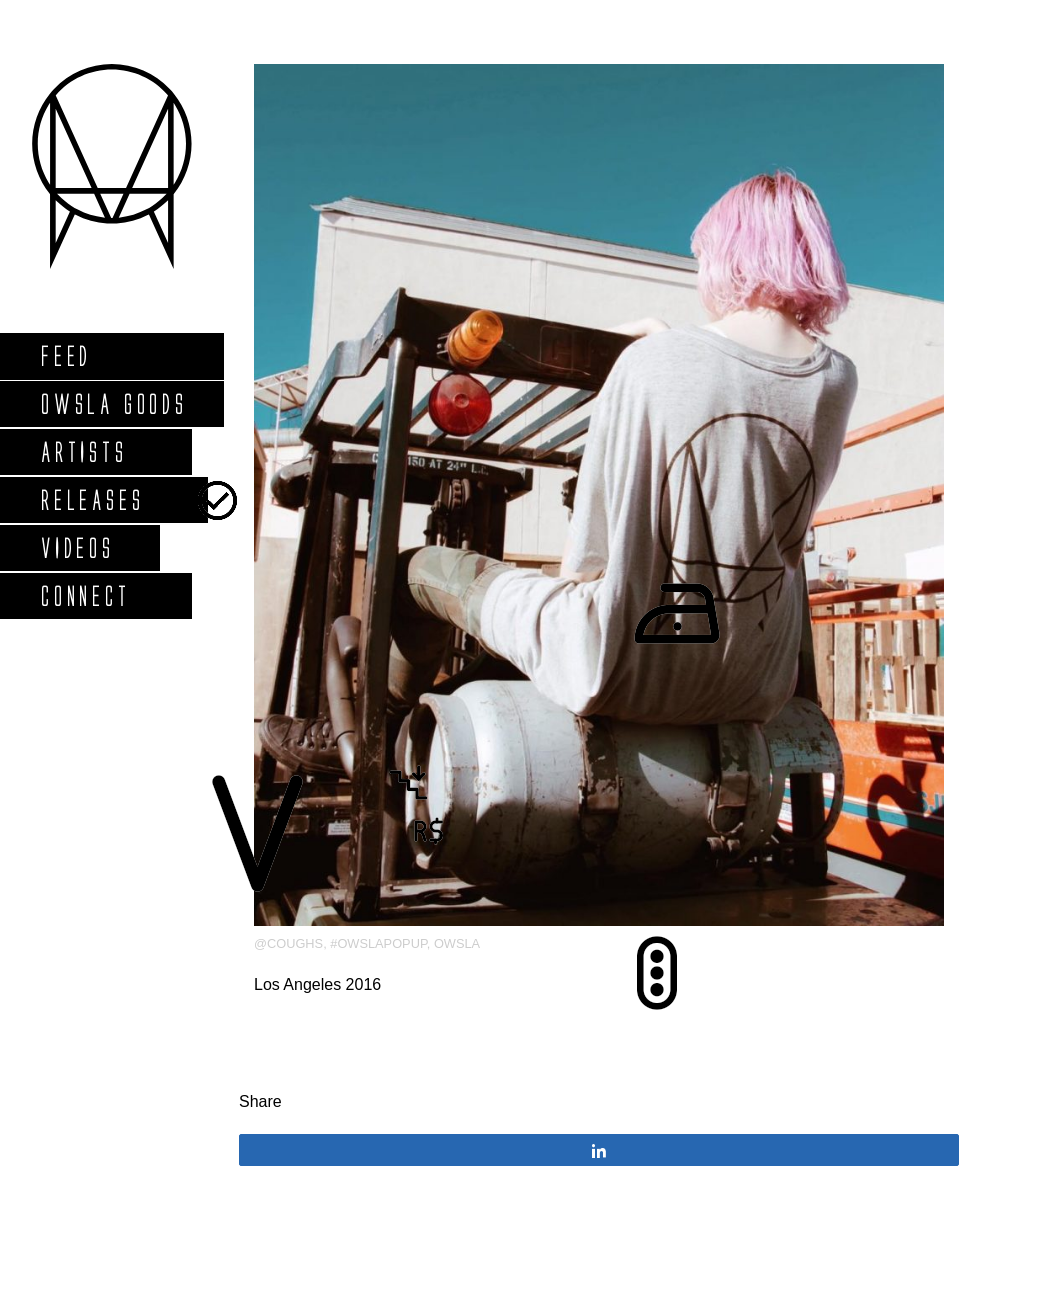  Describe the element at coordinates (657, 973) in the screenshot. I see `traffic light indicator or status signal` at that location.